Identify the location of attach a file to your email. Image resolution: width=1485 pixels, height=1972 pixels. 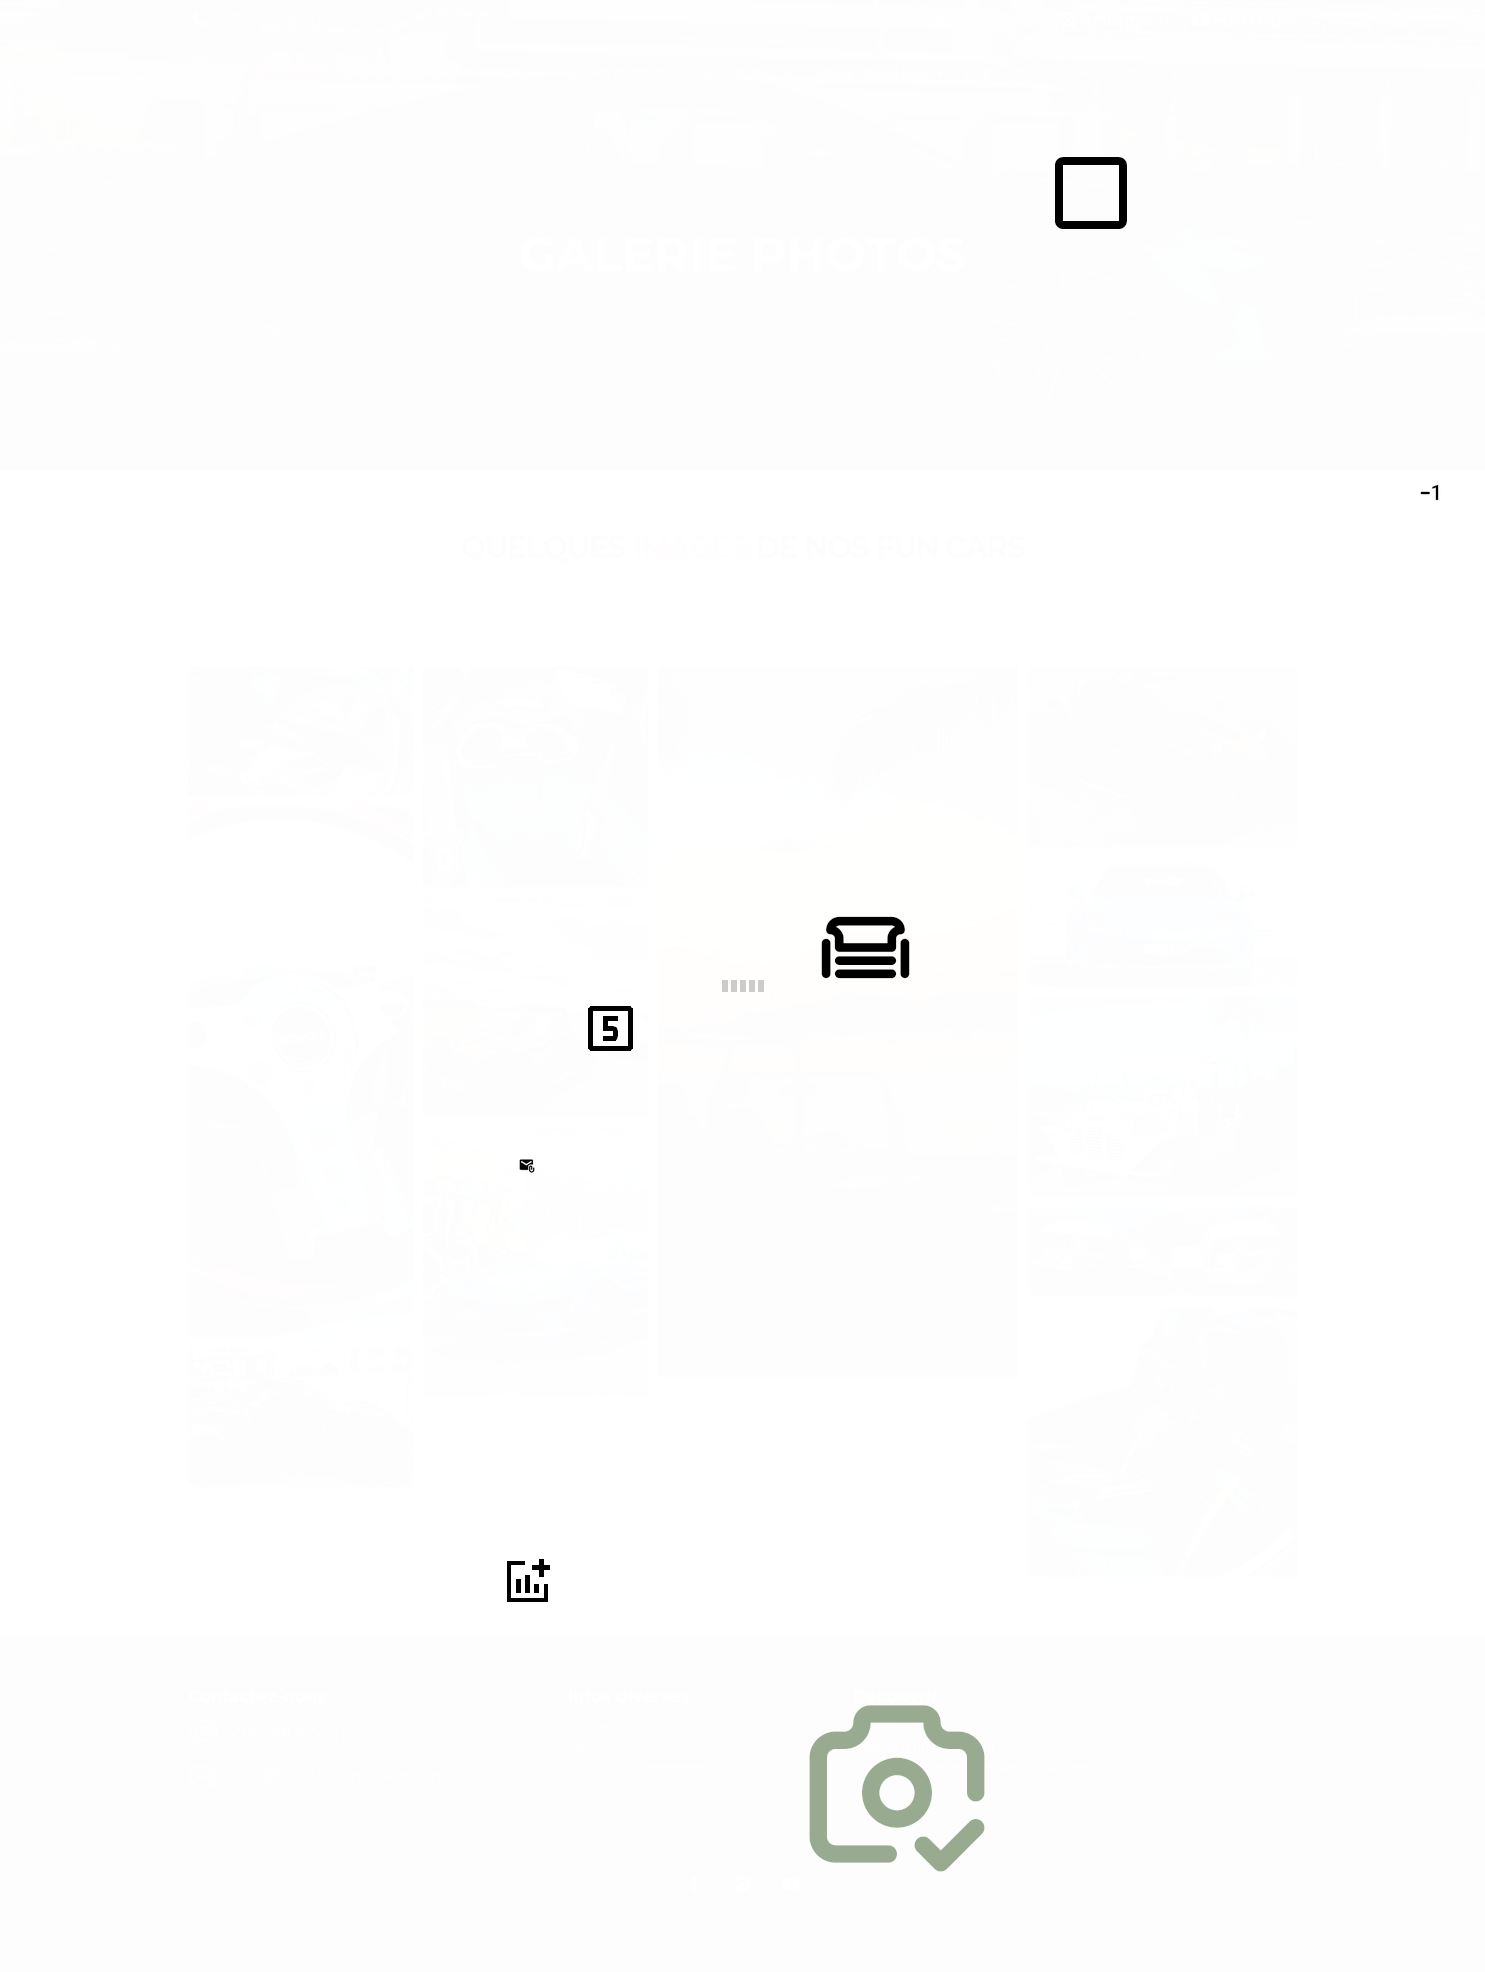
(527, 1166).